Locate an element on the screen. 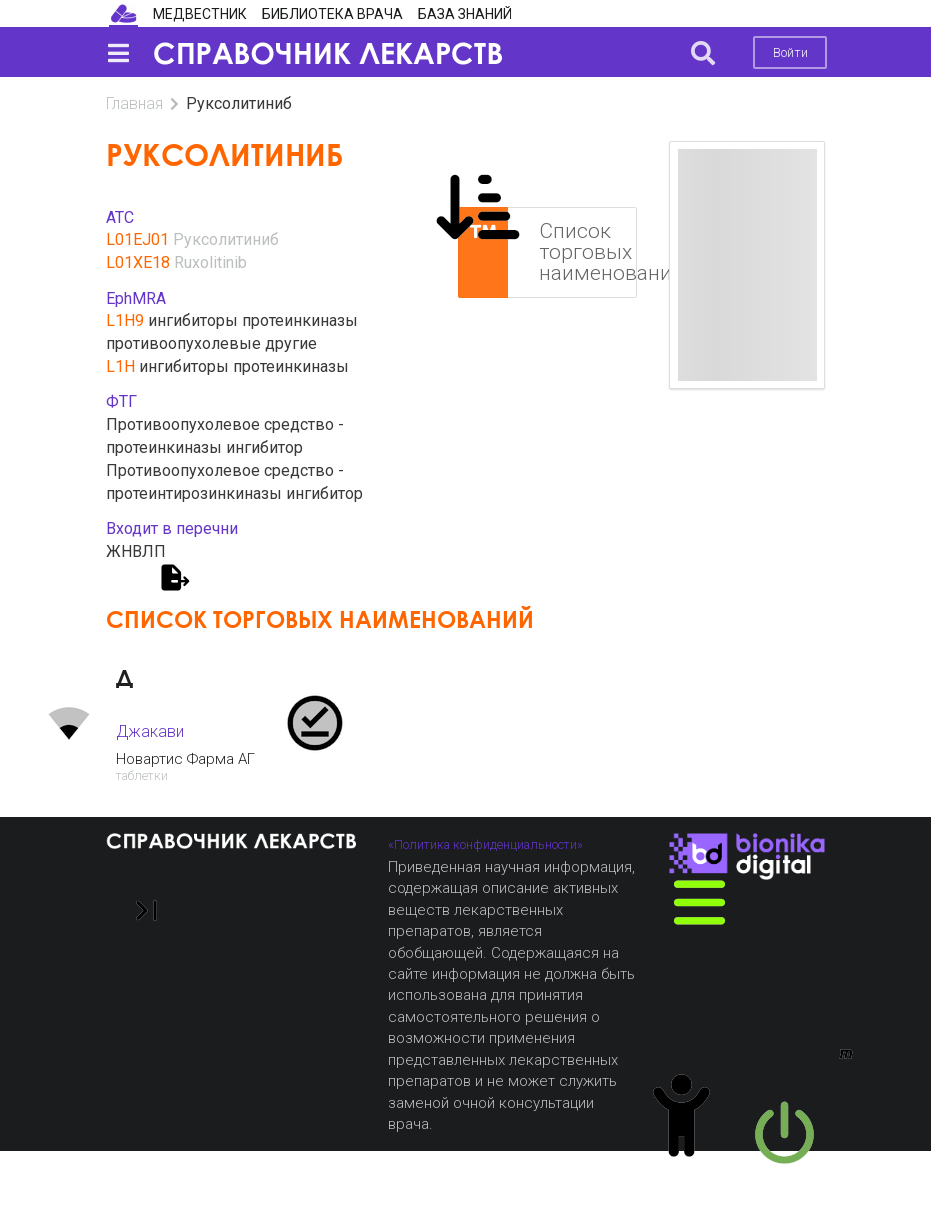  maxcdn logo - content delivery network service is located at coordinates (846, 1054).